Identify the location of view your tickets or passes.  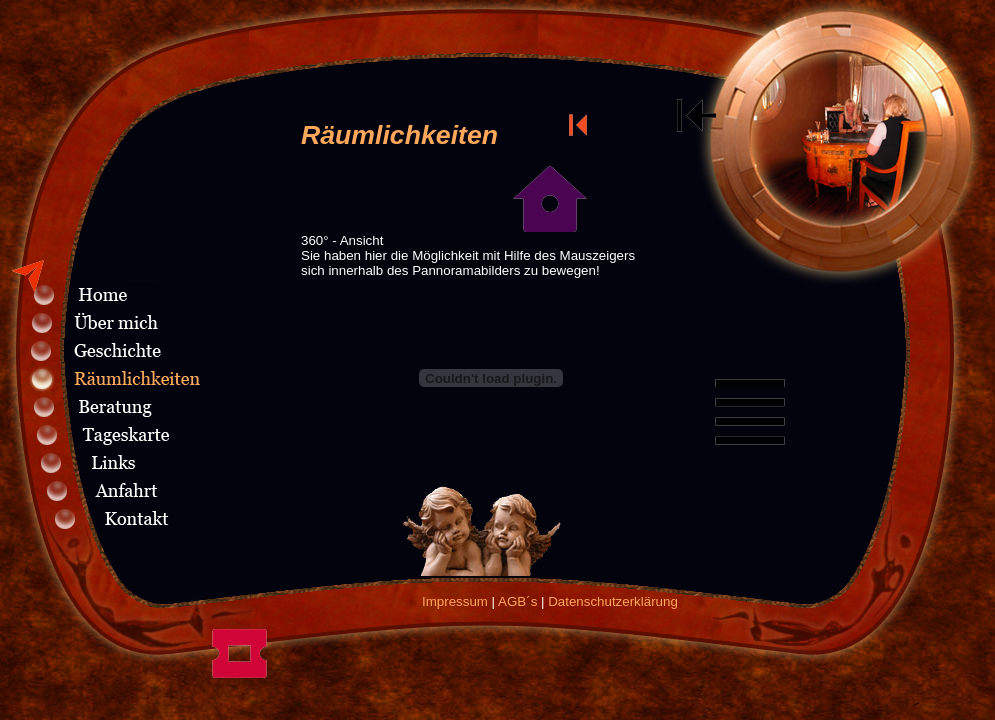
(239, 653).